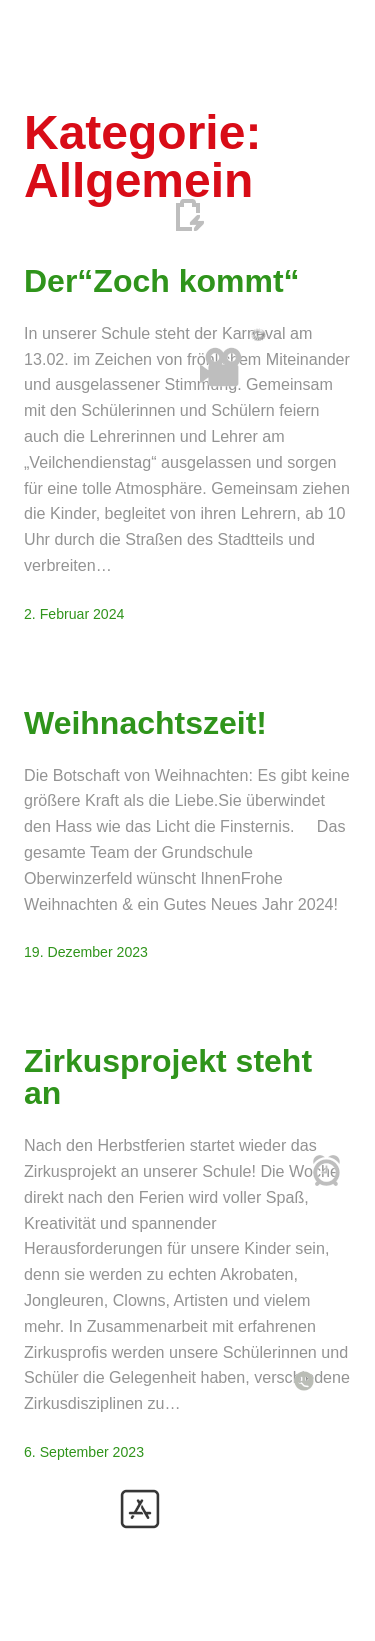 This screenshot has height=1641, width=375. What do you see at coordinates (258, 334) in the screenshot?
I see `access system settings and preferences` at bounding box center [258, 334].